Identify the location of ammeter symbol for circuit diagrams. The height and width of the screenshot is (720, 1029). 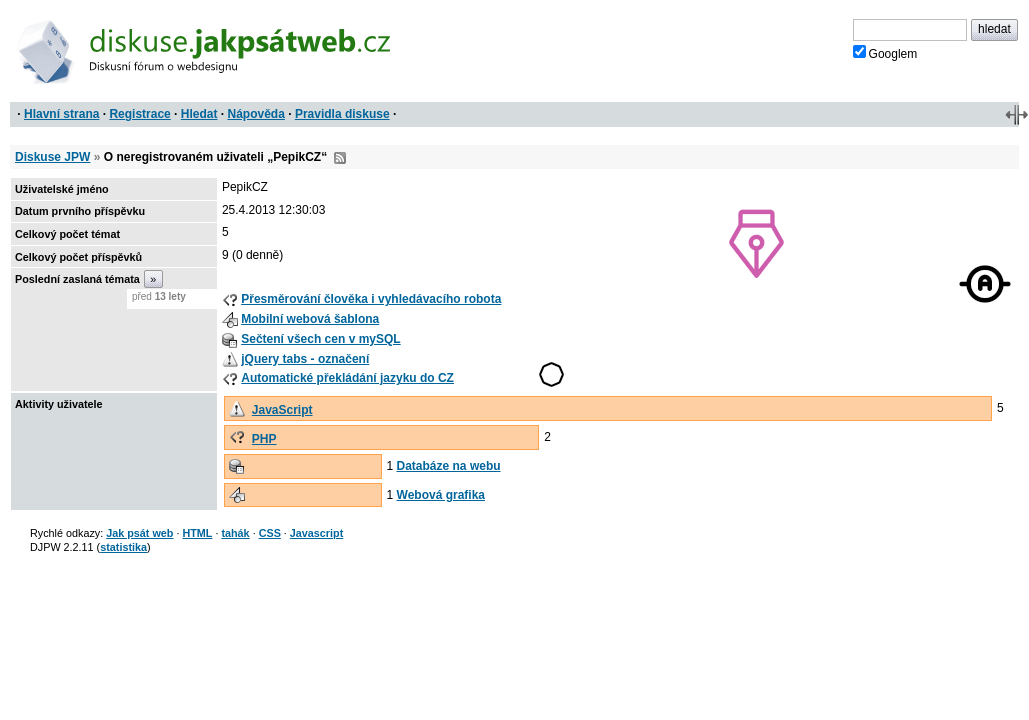
(985, 284).